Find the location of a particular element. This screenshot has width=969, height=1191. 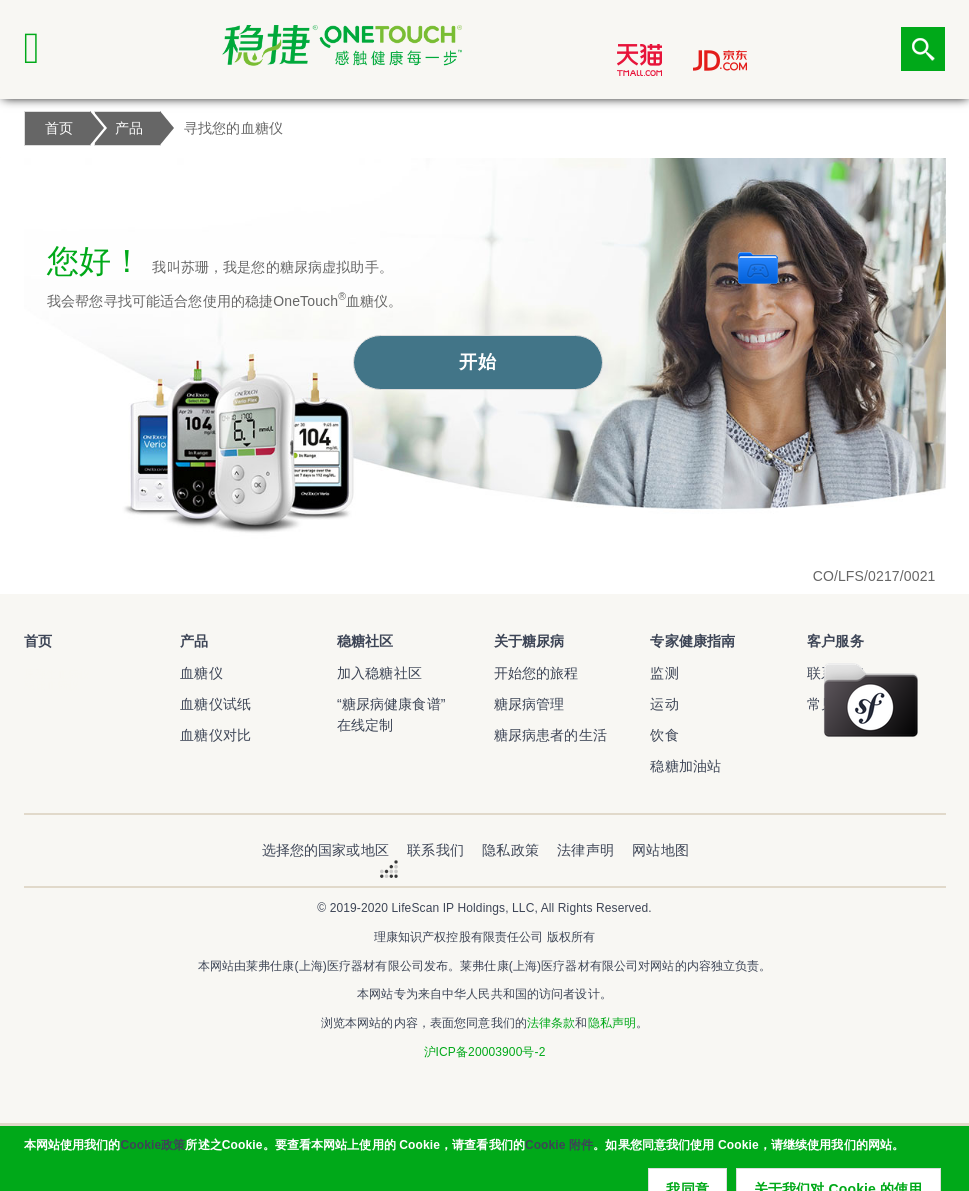

open your games folder is located at coordinates (758, 268).